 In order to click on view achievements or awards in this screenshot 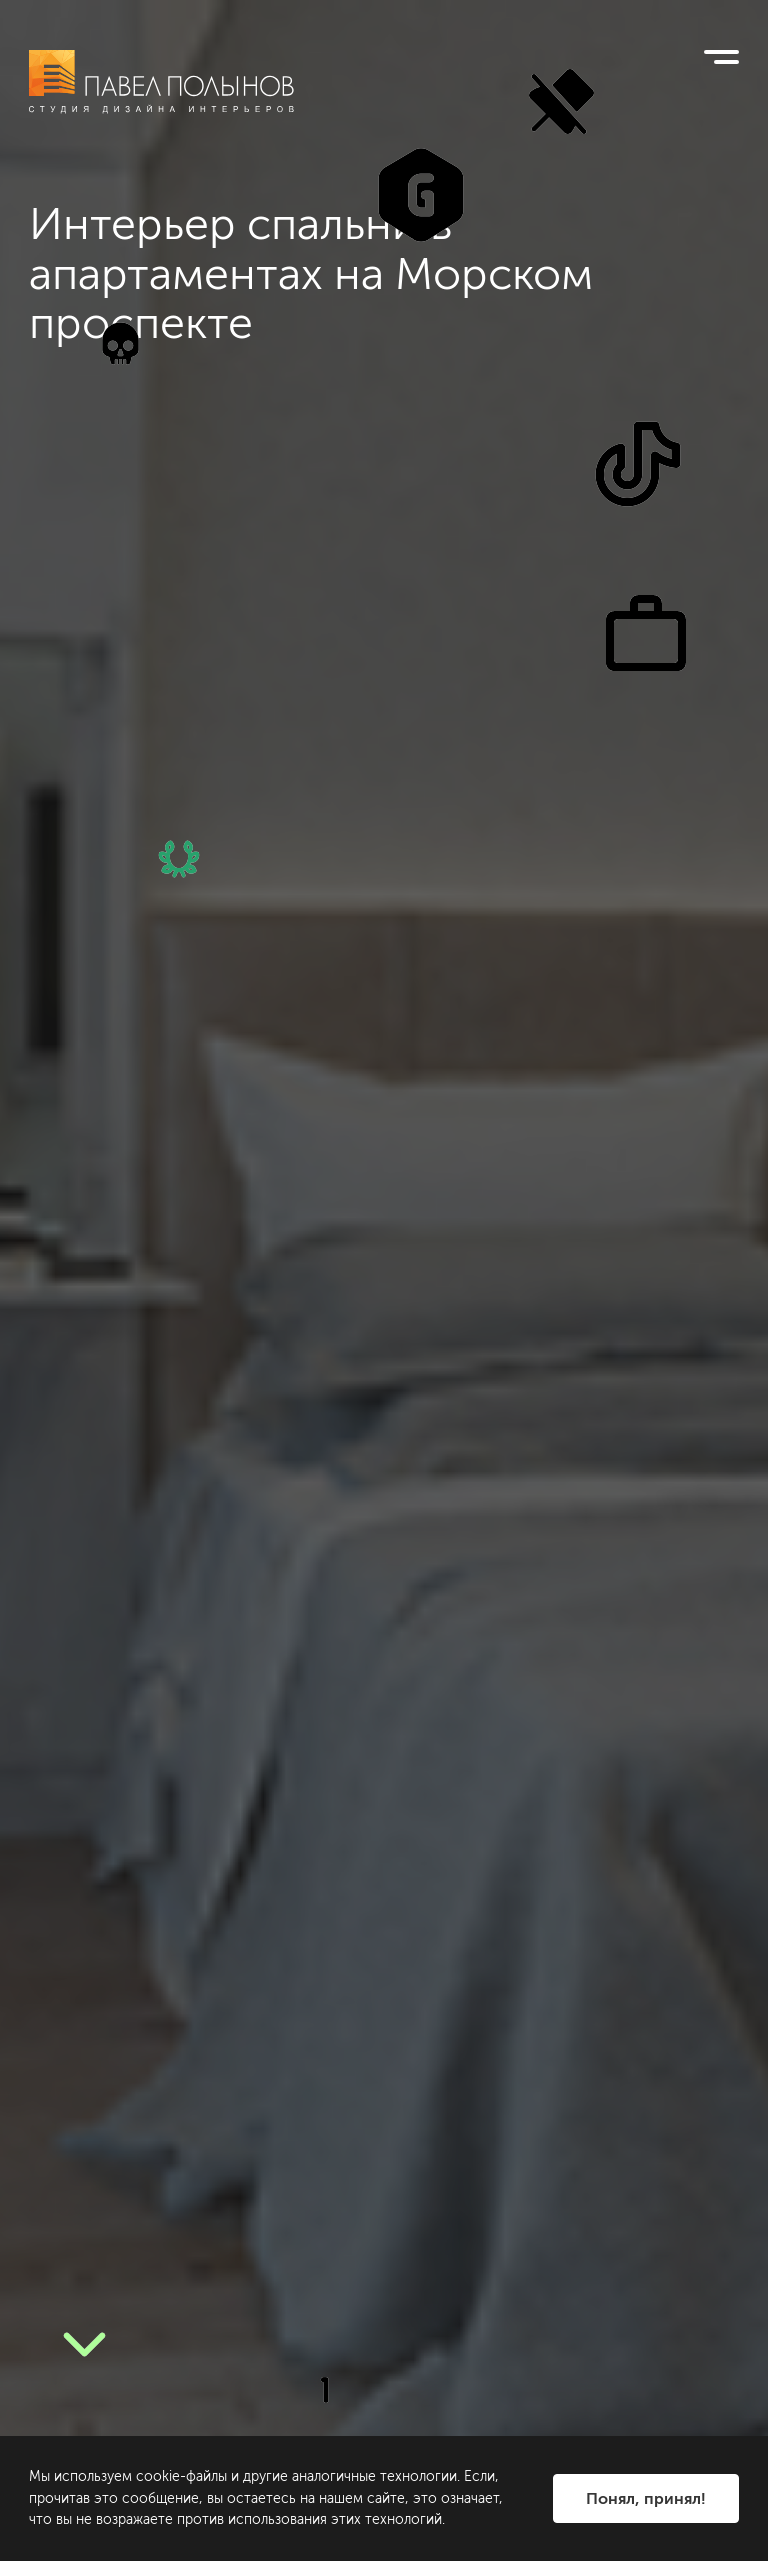, I will do `click(179, 859)`.